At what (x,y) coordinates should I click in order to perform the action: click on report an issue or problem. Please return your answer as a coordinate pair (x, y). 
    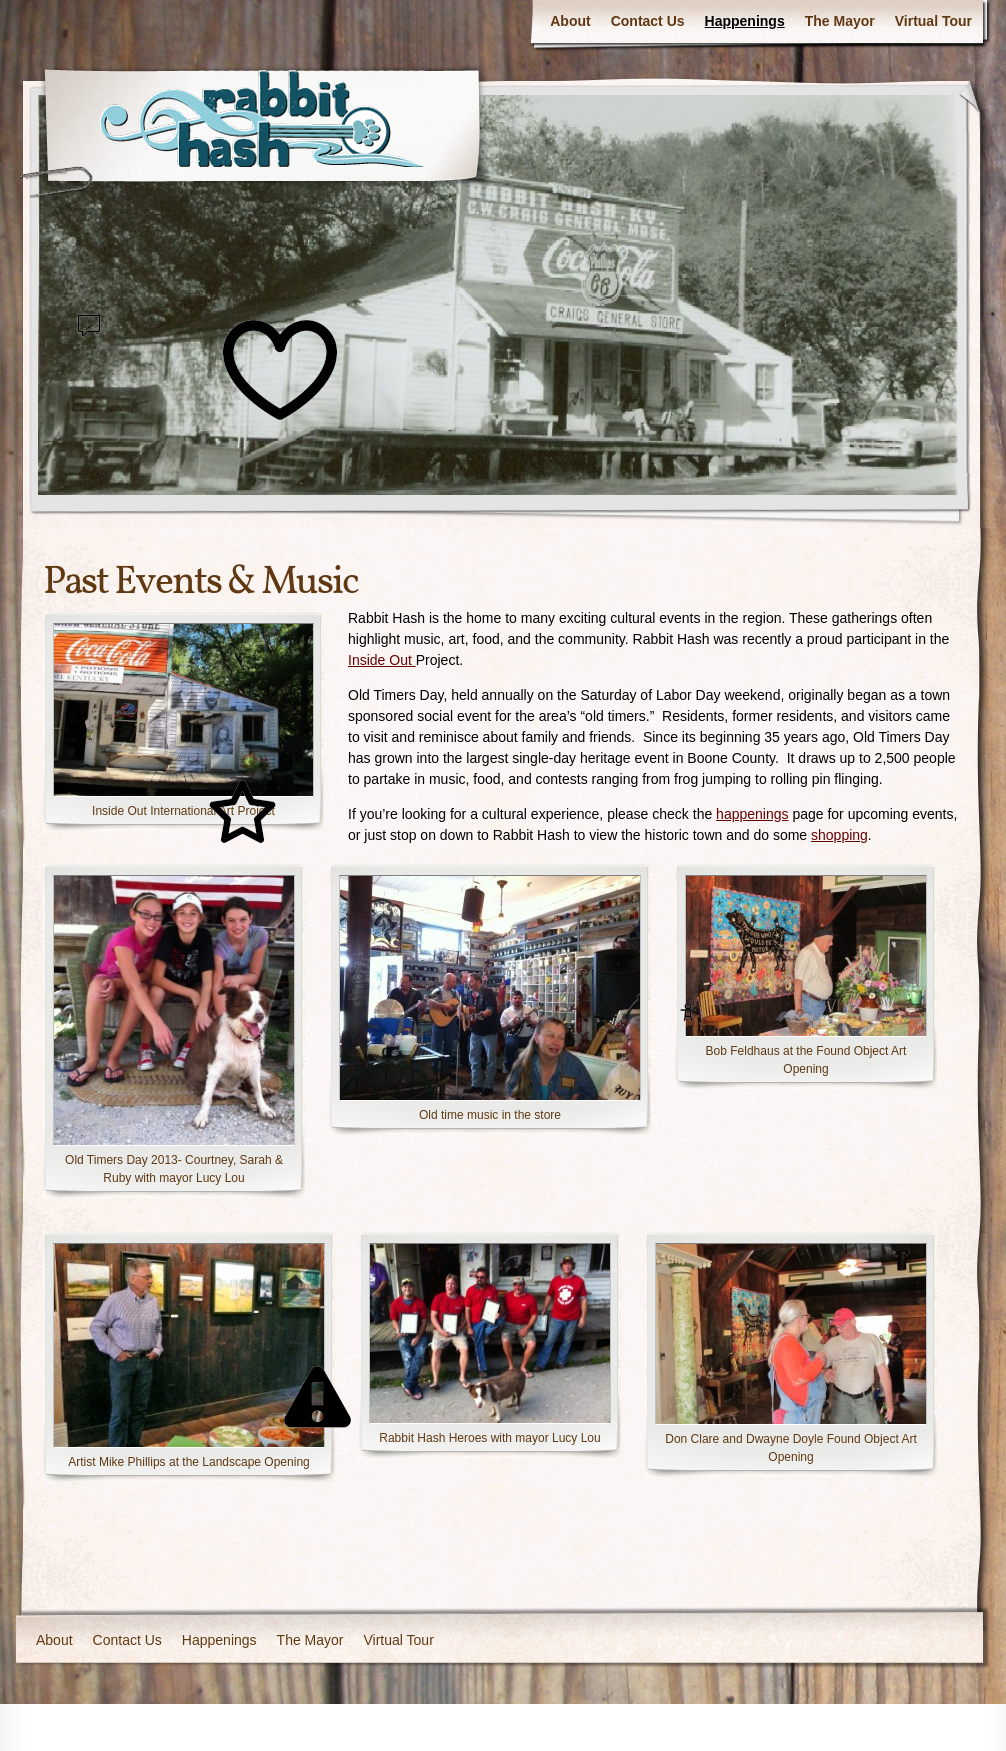
    Looking at the image, I should click on (89, 325).